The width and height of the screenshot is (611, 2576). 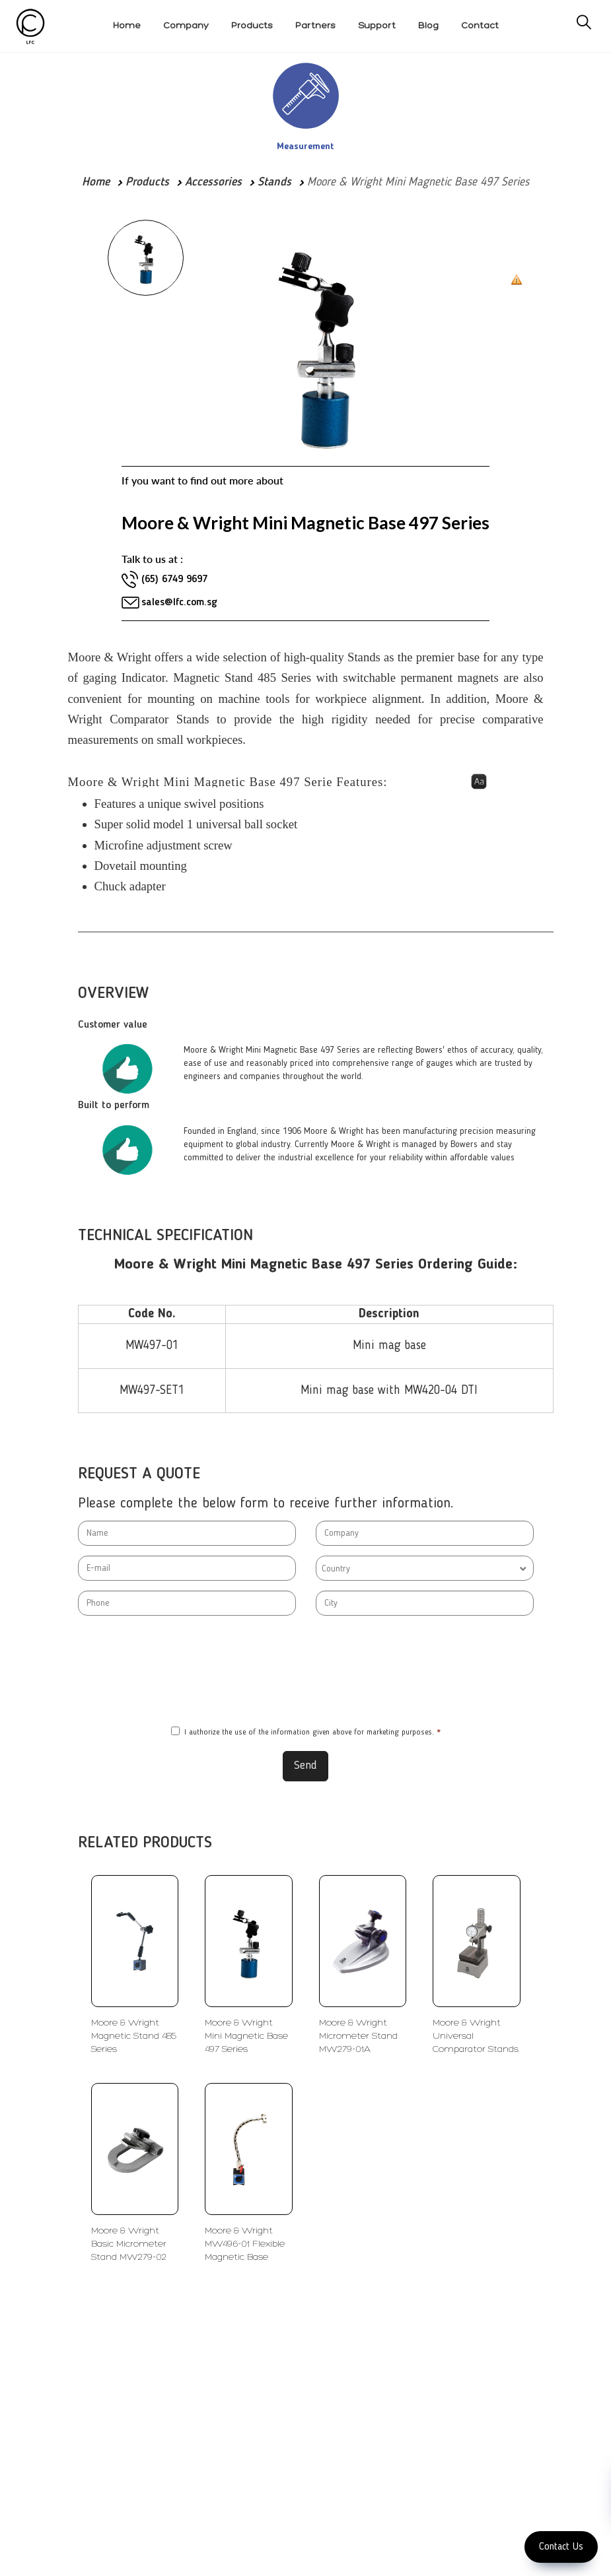 I want to click on open font management settings, so click(x=479, y=781).